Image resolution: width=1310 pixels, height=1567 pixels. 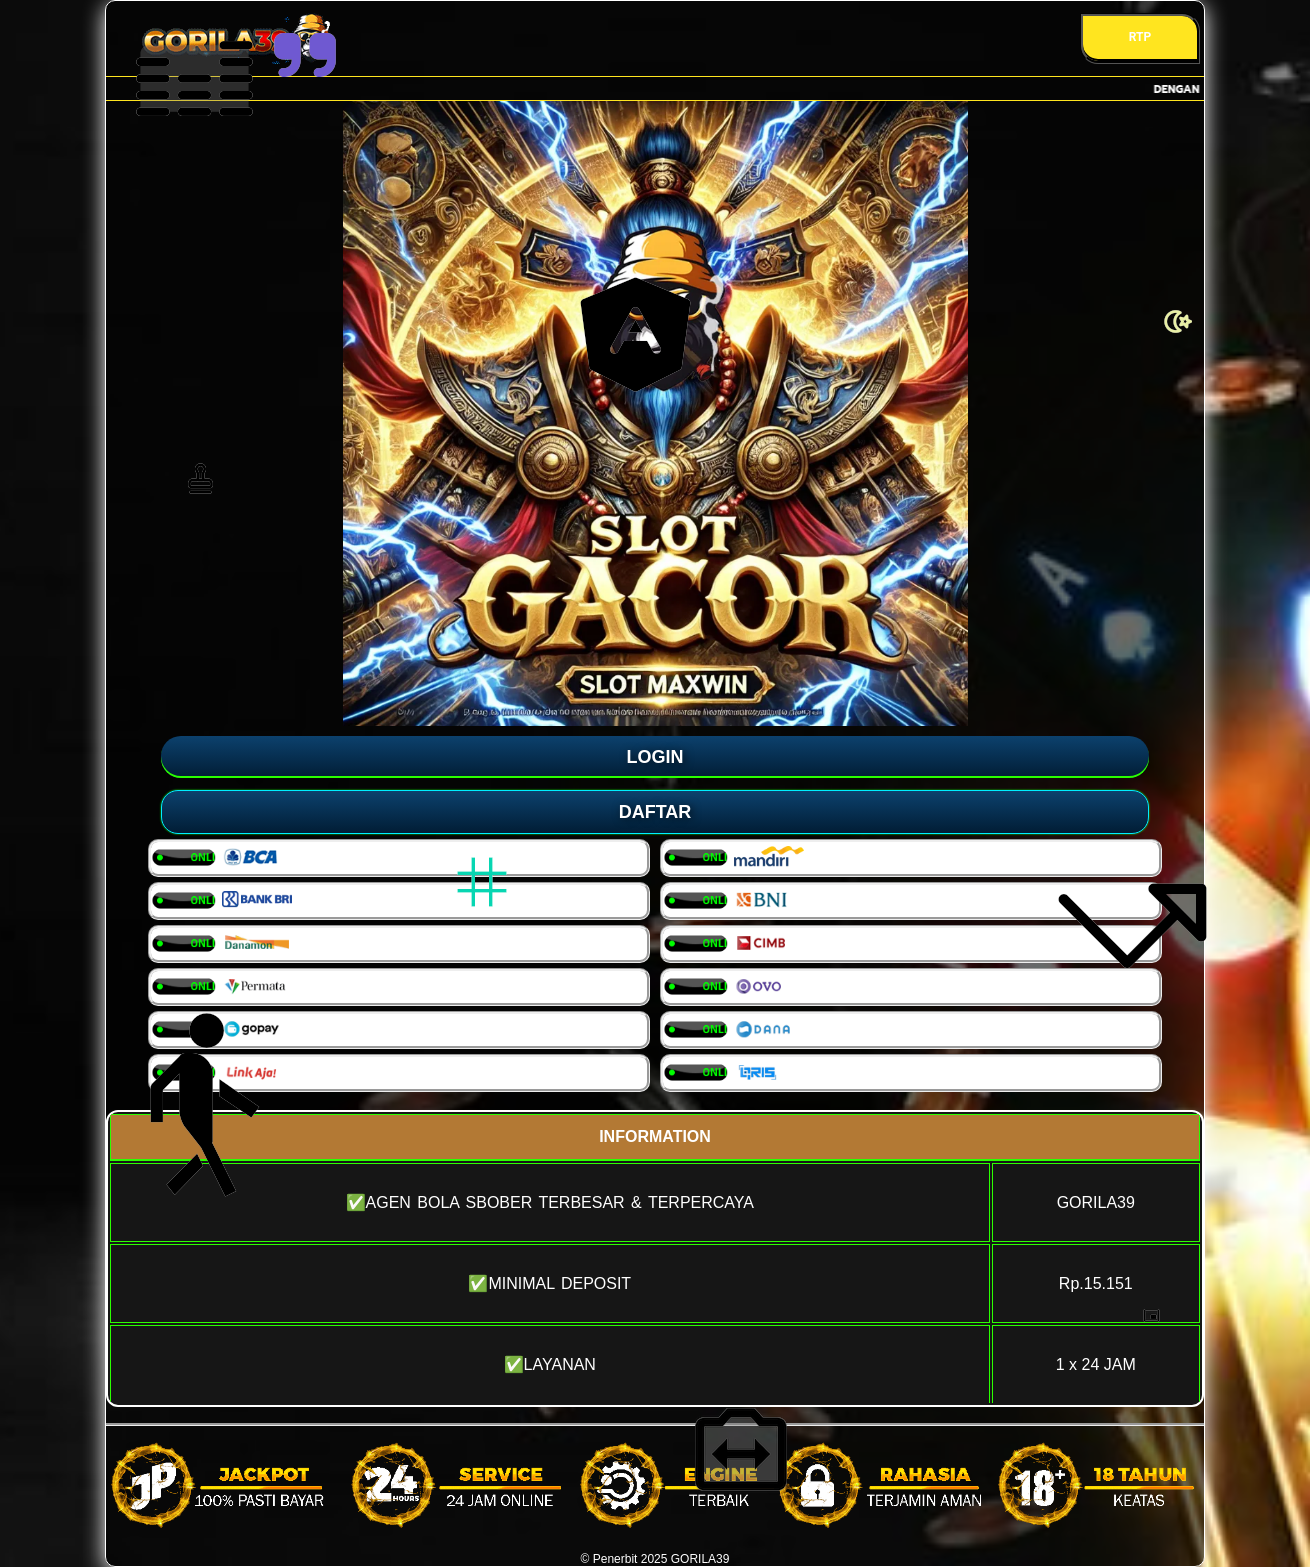 I want to click on switch between front and rear camera, so click(x=741, y=1454).